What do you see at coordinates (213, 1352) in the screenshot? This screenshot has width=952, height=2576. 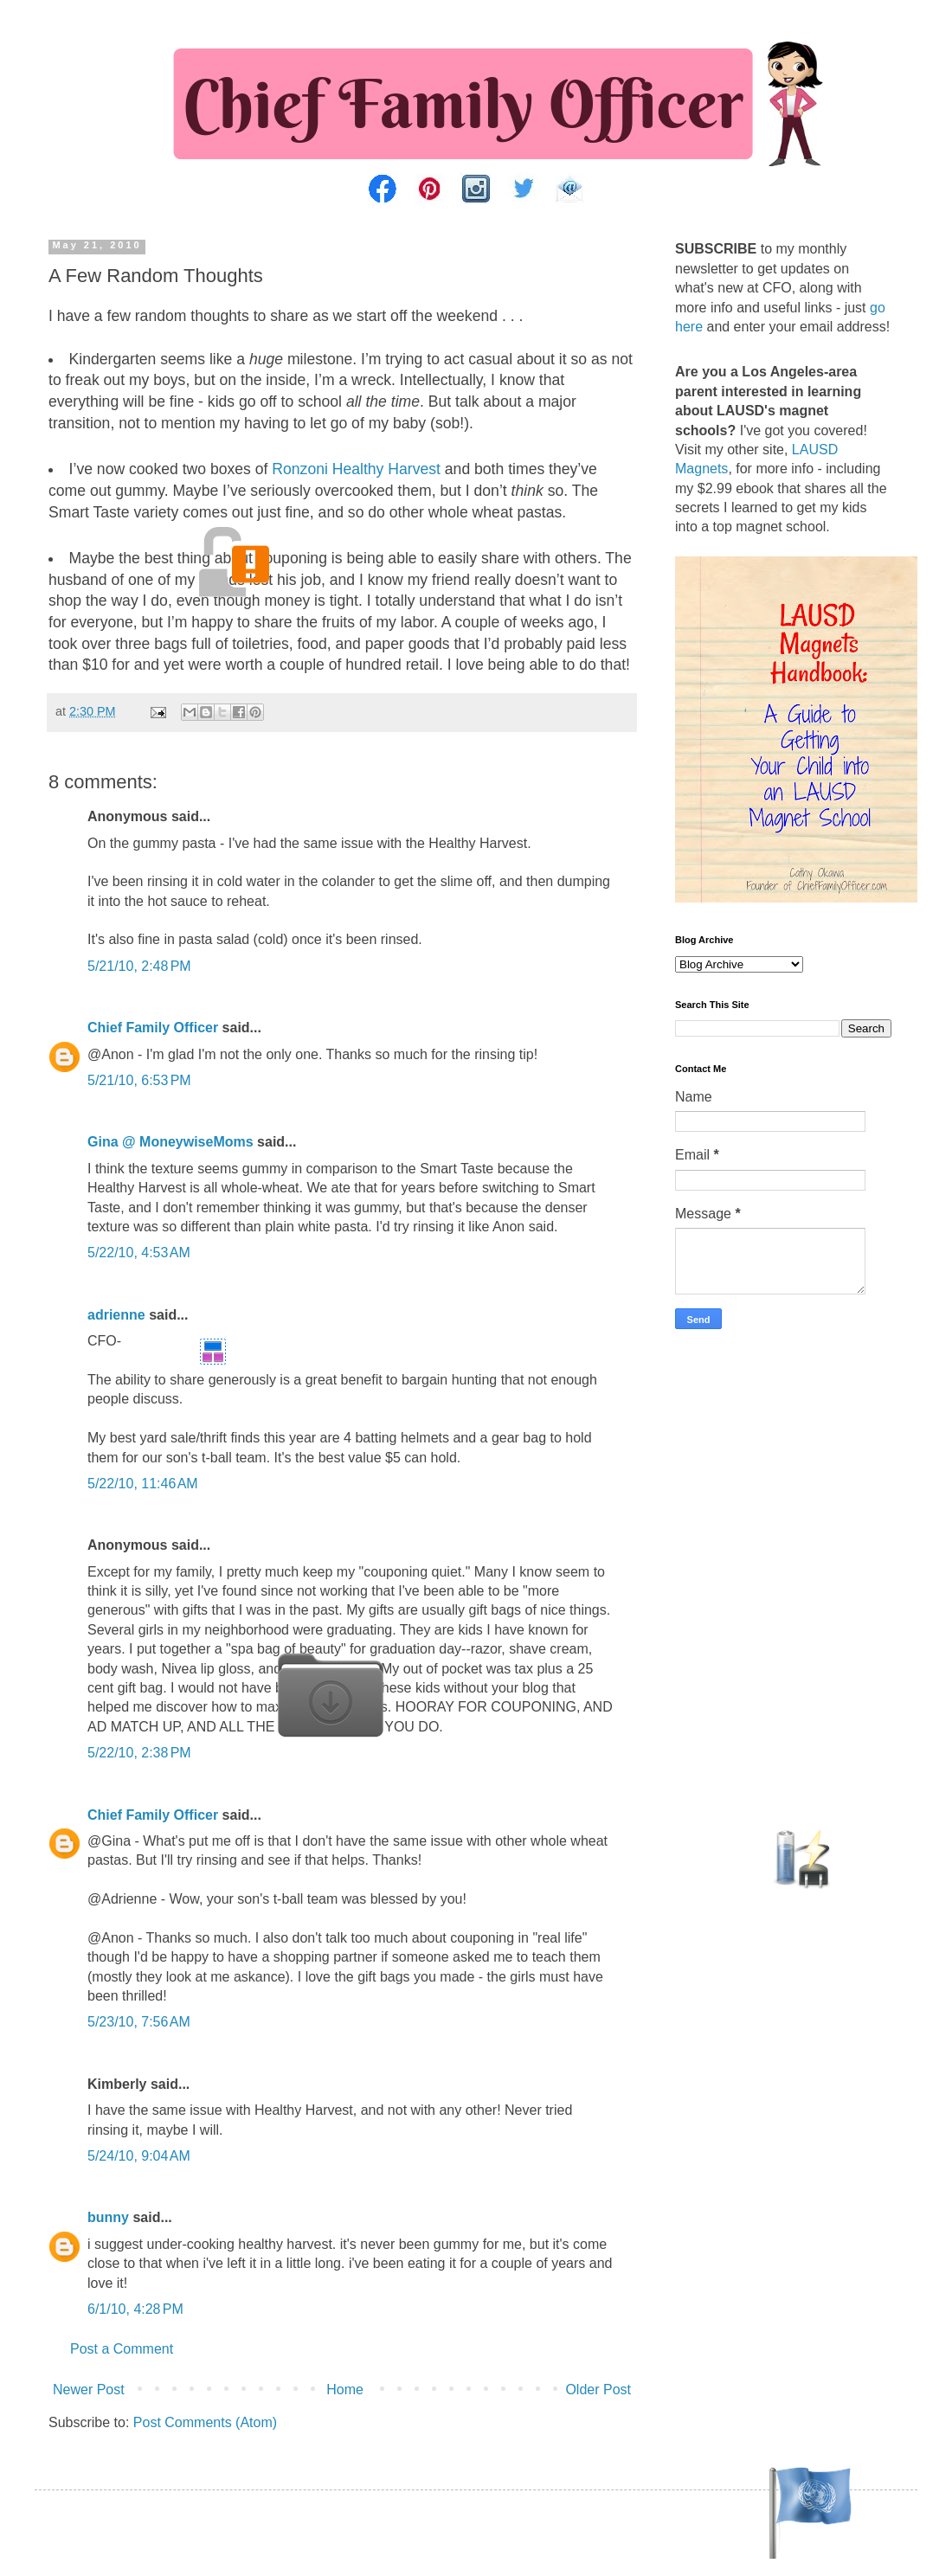 I see `select all items in the current view` at bounding box center [213, 1352].